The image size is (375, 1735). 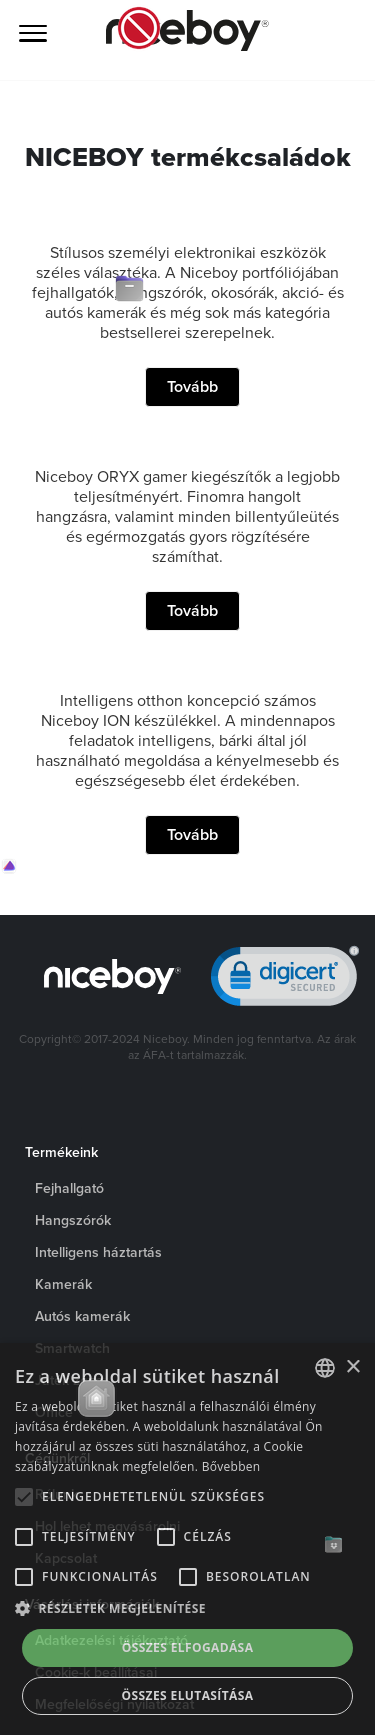 What do you see at coordinates (129, 288) in the screenshot?
I see `open the nautilus file manager` at bounding box center [129, 288].